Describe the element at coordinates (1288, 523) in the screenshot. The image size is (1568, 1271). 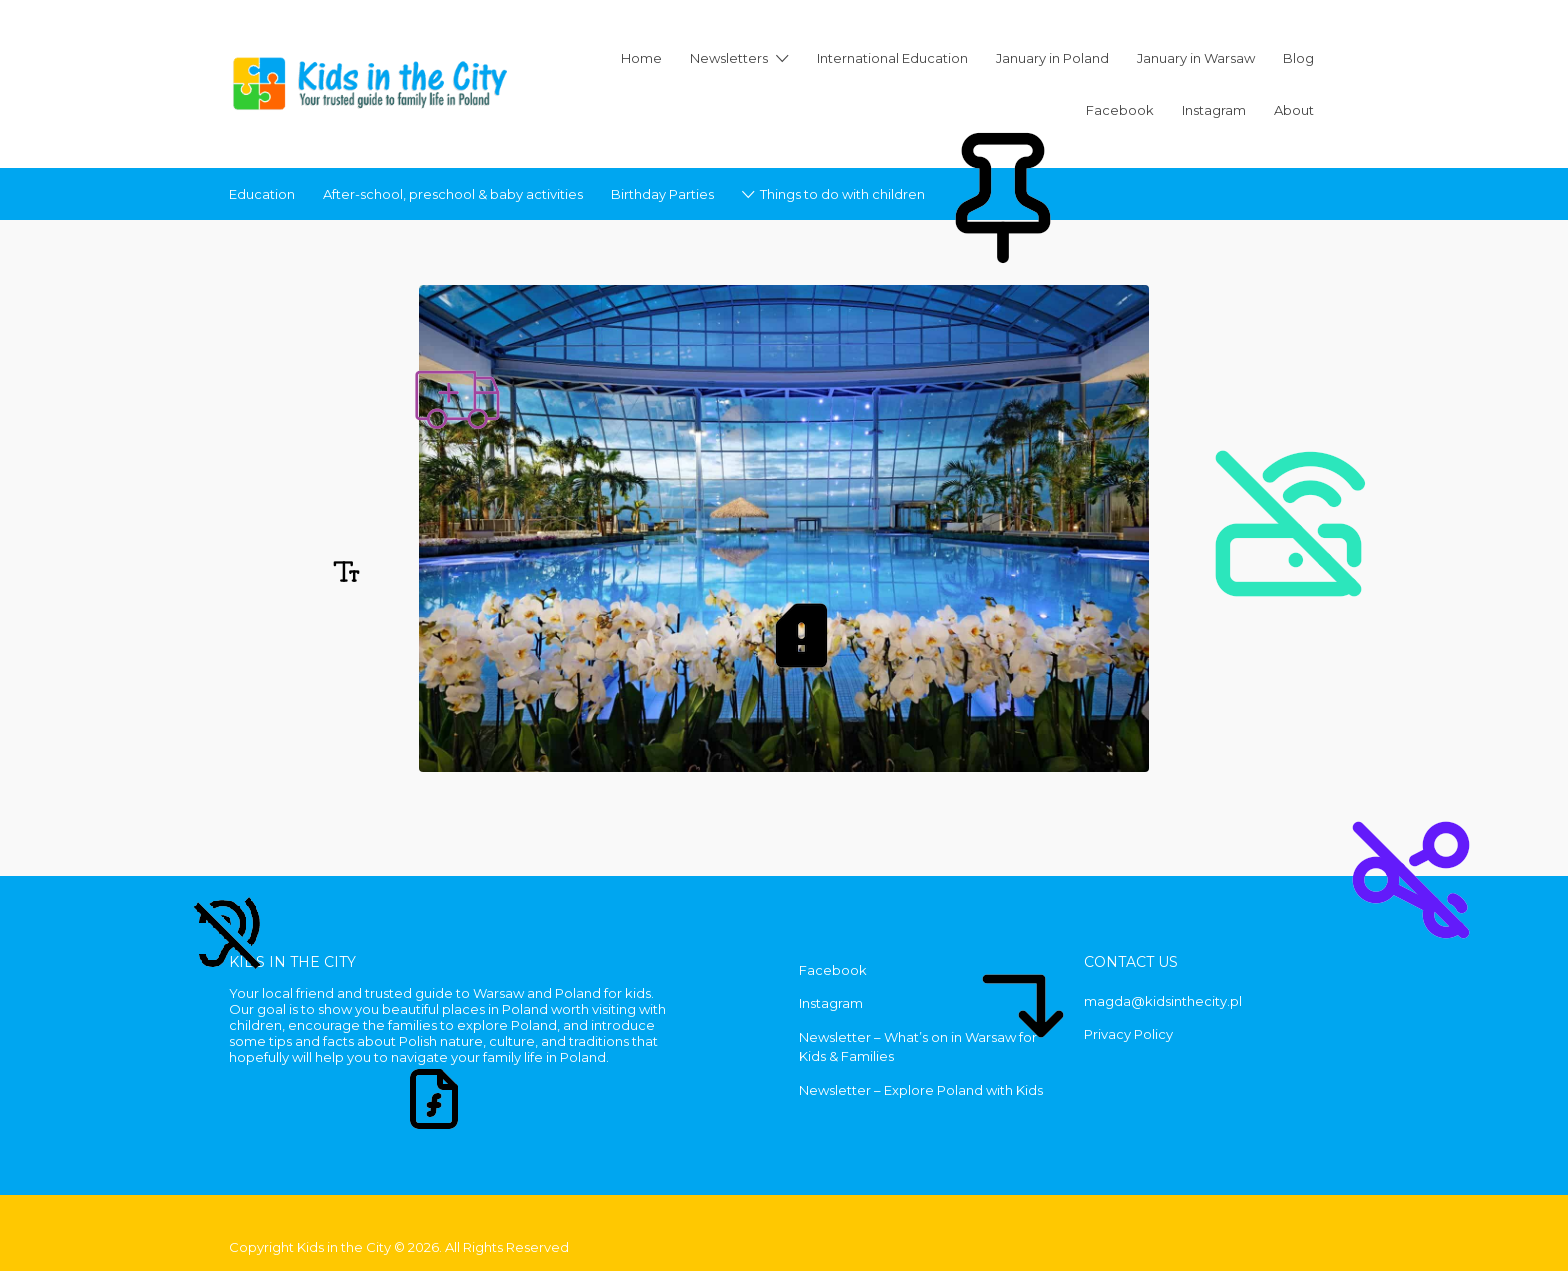
I see `router disconnected or offline` at that location.